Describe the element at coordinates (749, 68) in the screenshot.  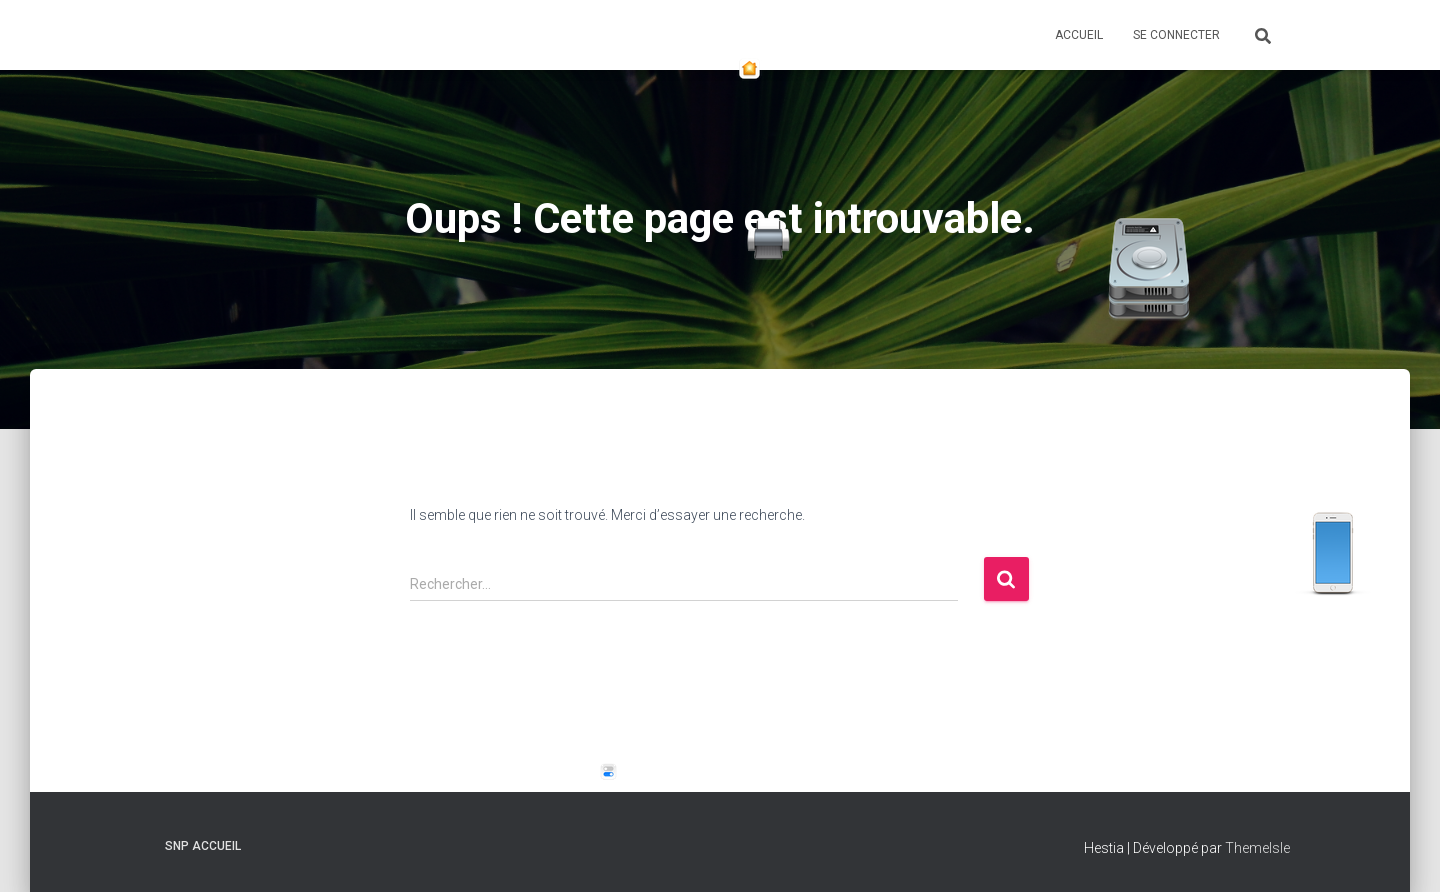
I see `open the home app to control smart home devices` at that location.